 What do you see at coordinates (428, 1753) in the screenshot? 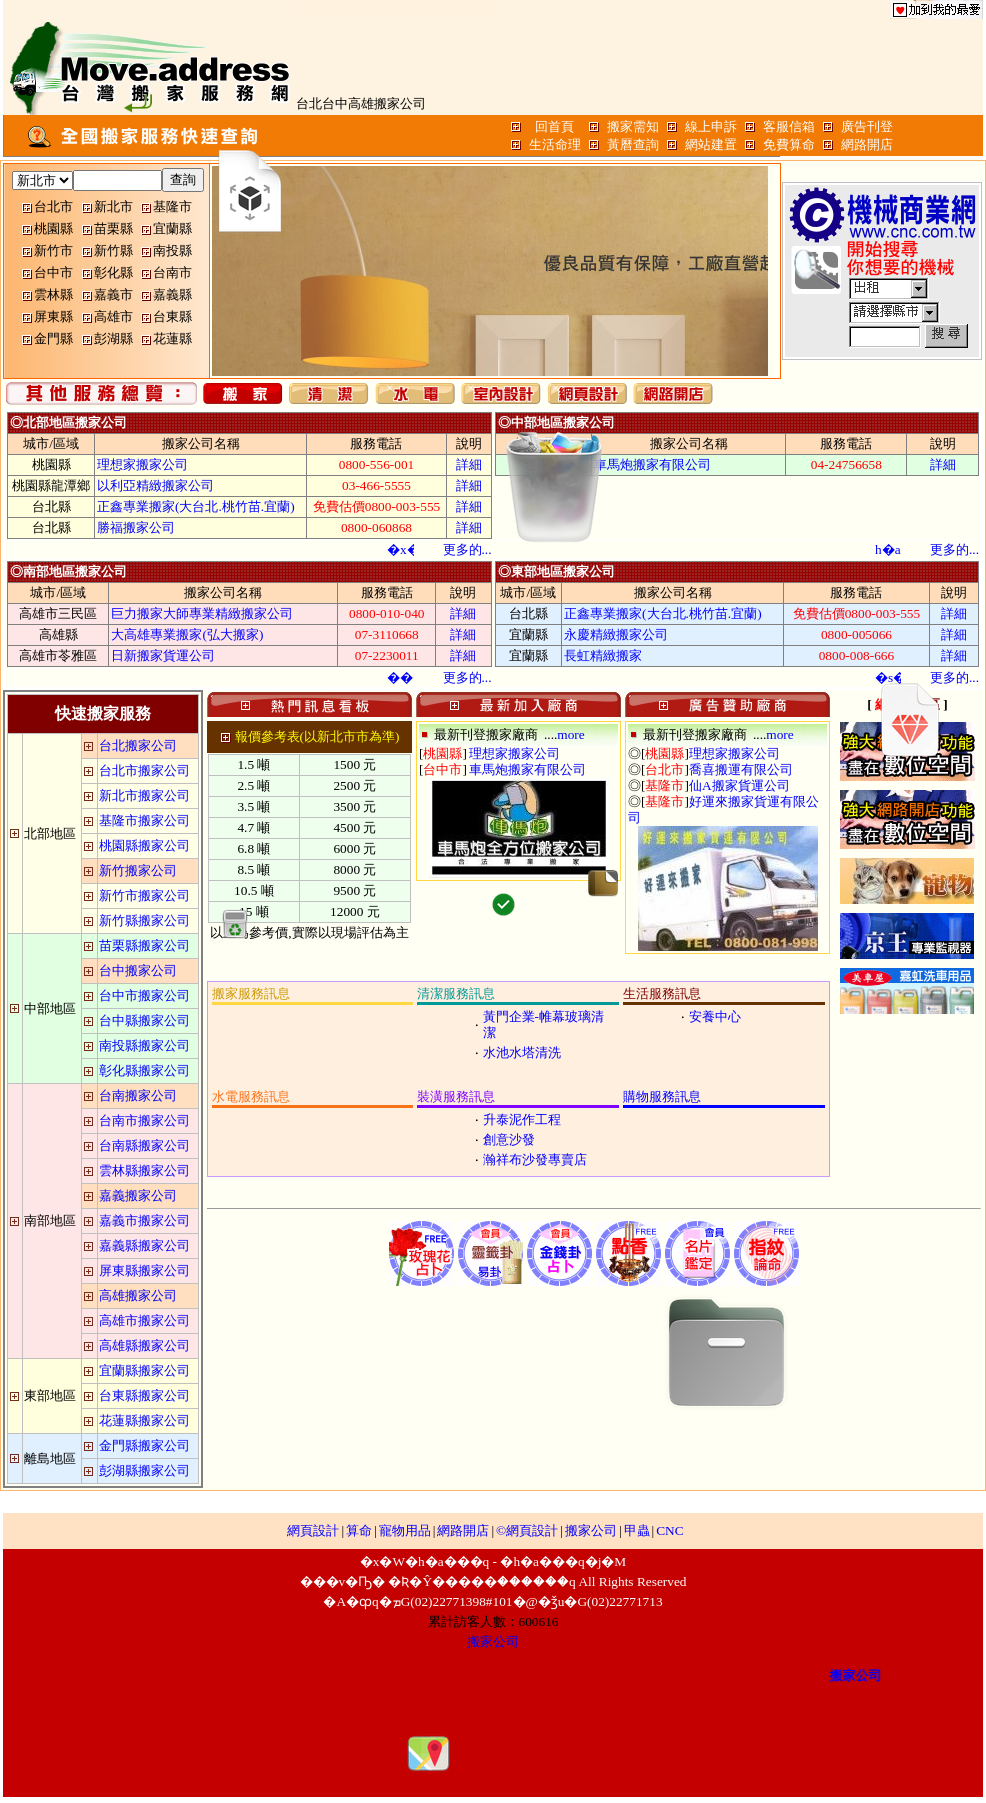
I see `open gnome maps application` at bounding box center [428, 1753].